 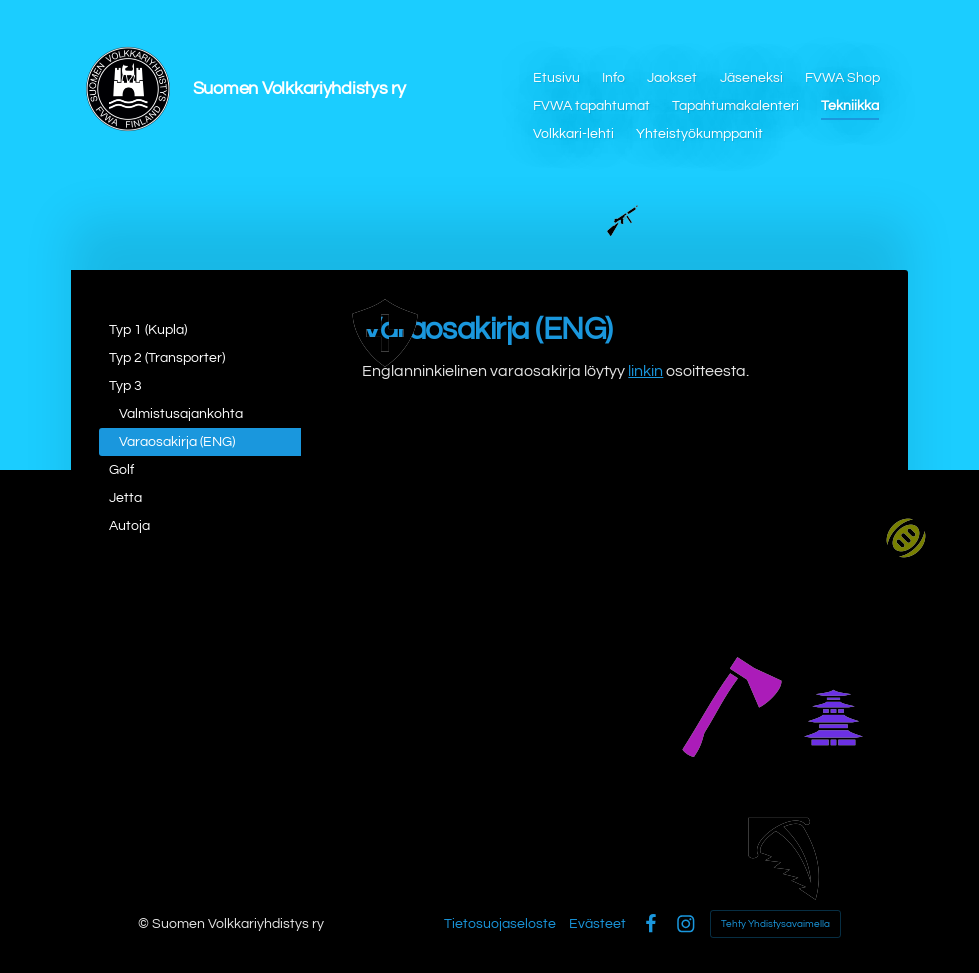 I want to click on equip hatchet tool or weapon, so click(x=732, y=707).